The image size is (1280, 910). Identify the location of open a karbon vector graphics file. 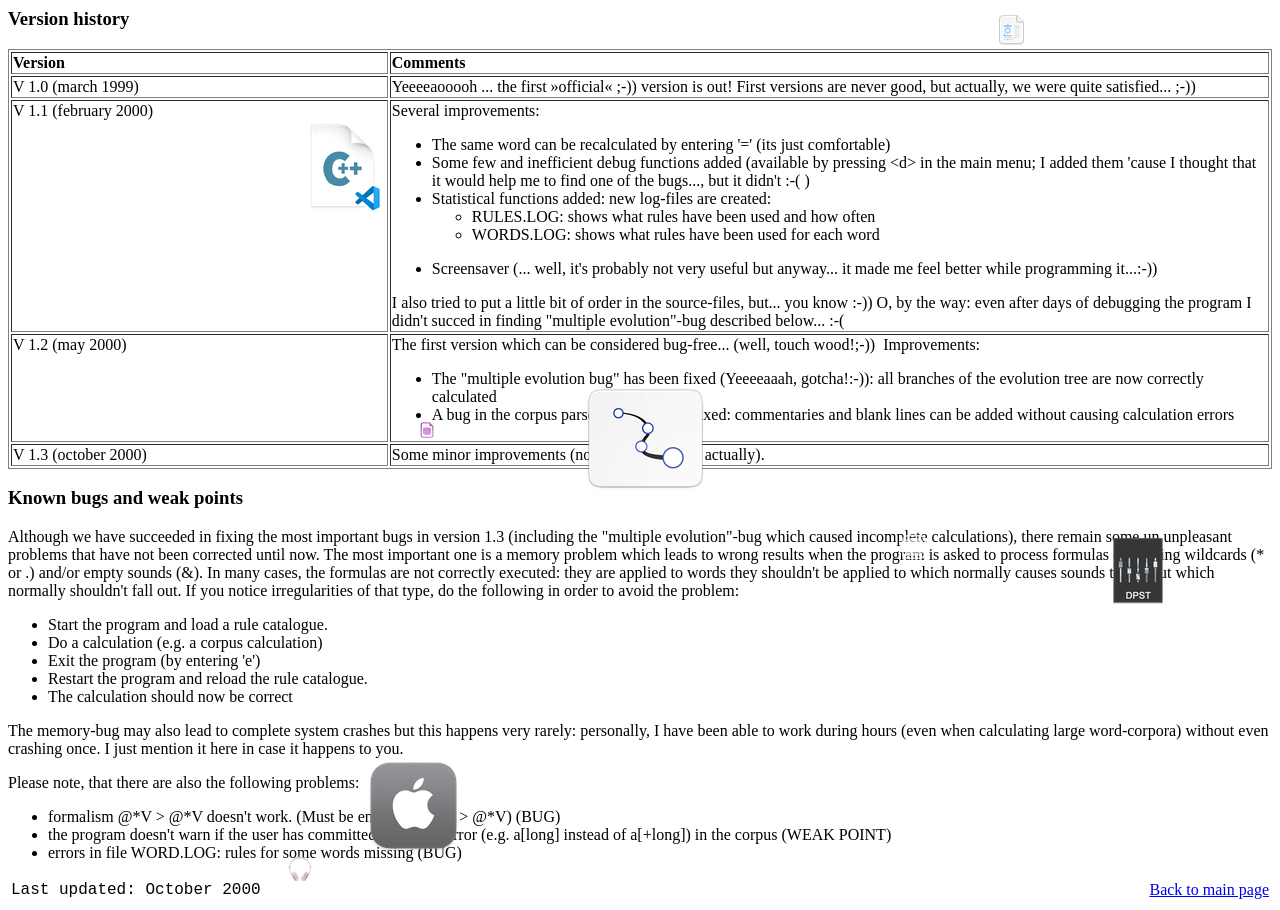
(645, 434).